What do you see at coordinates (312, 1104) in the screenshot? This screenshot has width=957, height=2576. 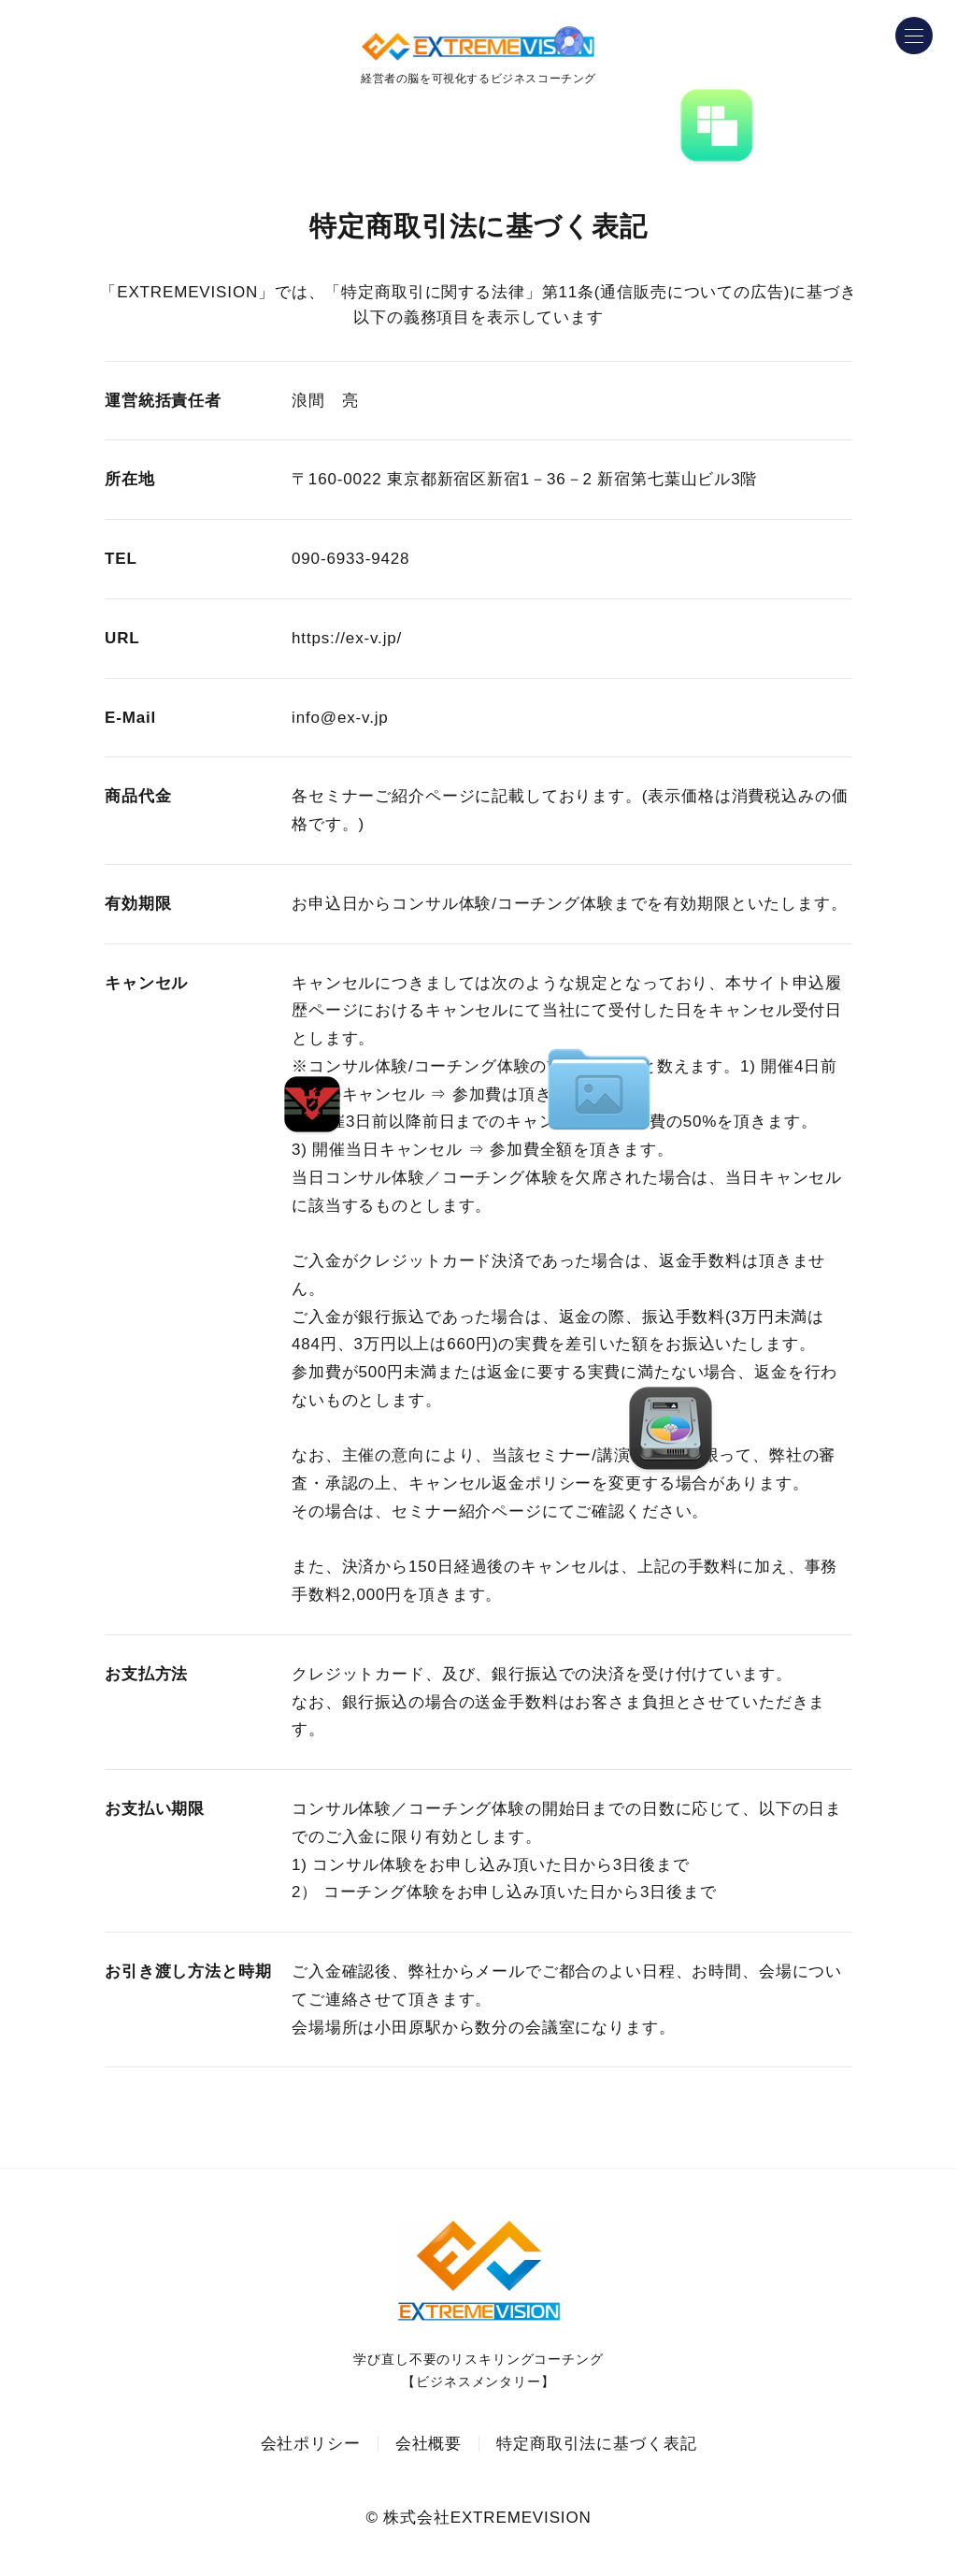 I see `launch papers, please game` at bounding box center [312, 1104].